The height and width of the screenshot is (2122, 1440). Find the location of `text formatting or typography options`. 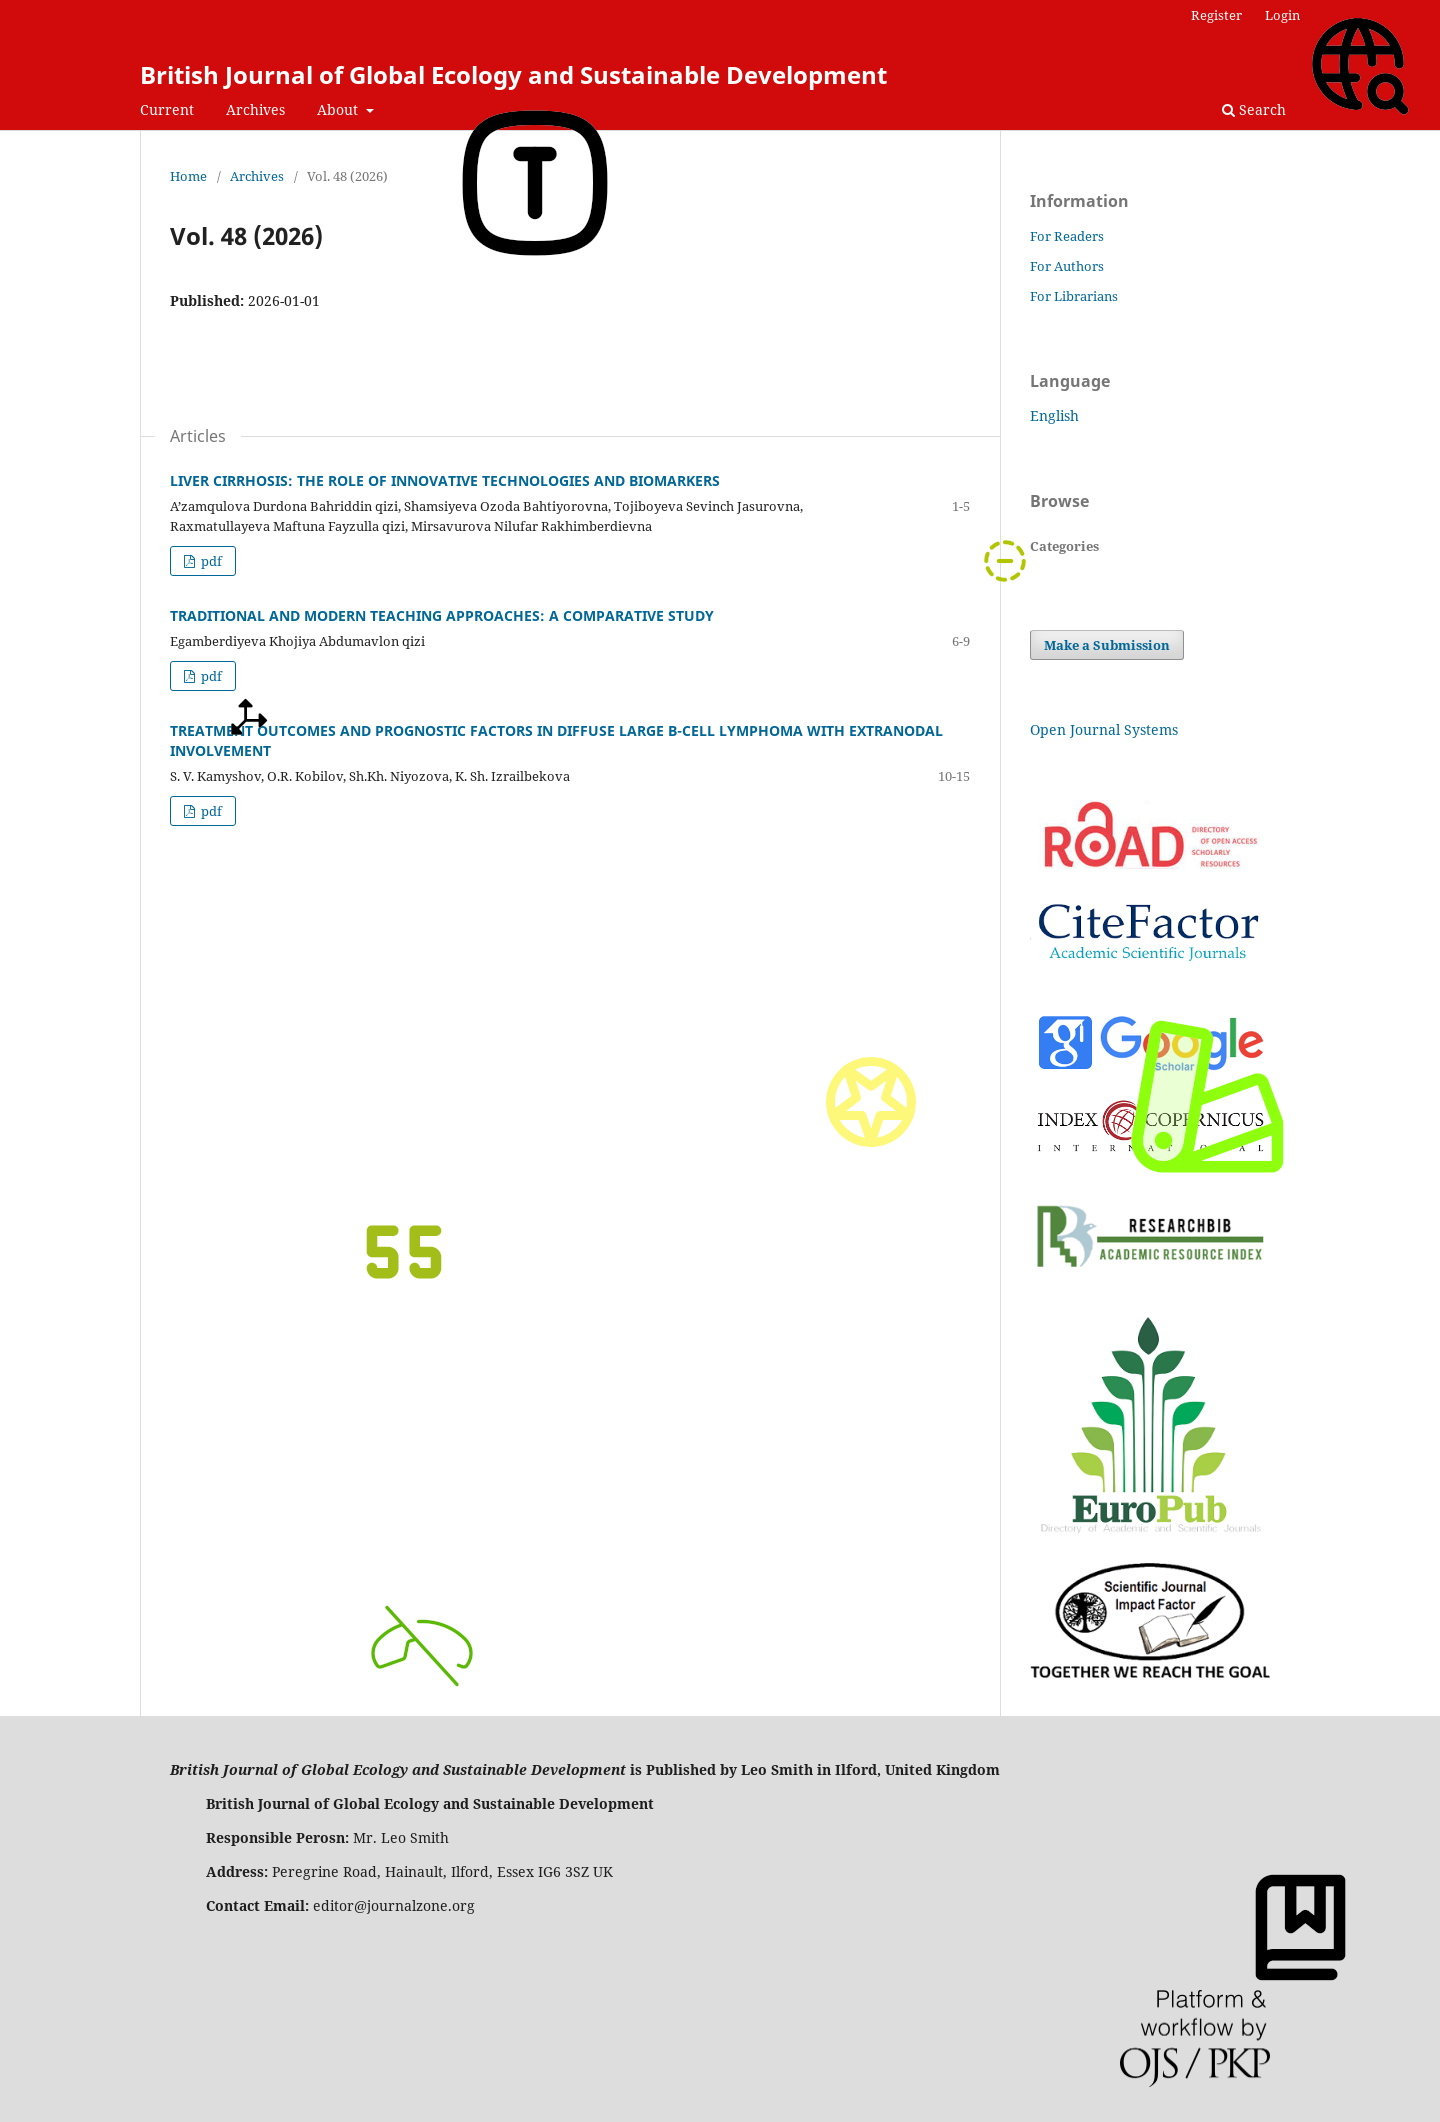

text formatting or typography options is located at coordinates (535, 183).